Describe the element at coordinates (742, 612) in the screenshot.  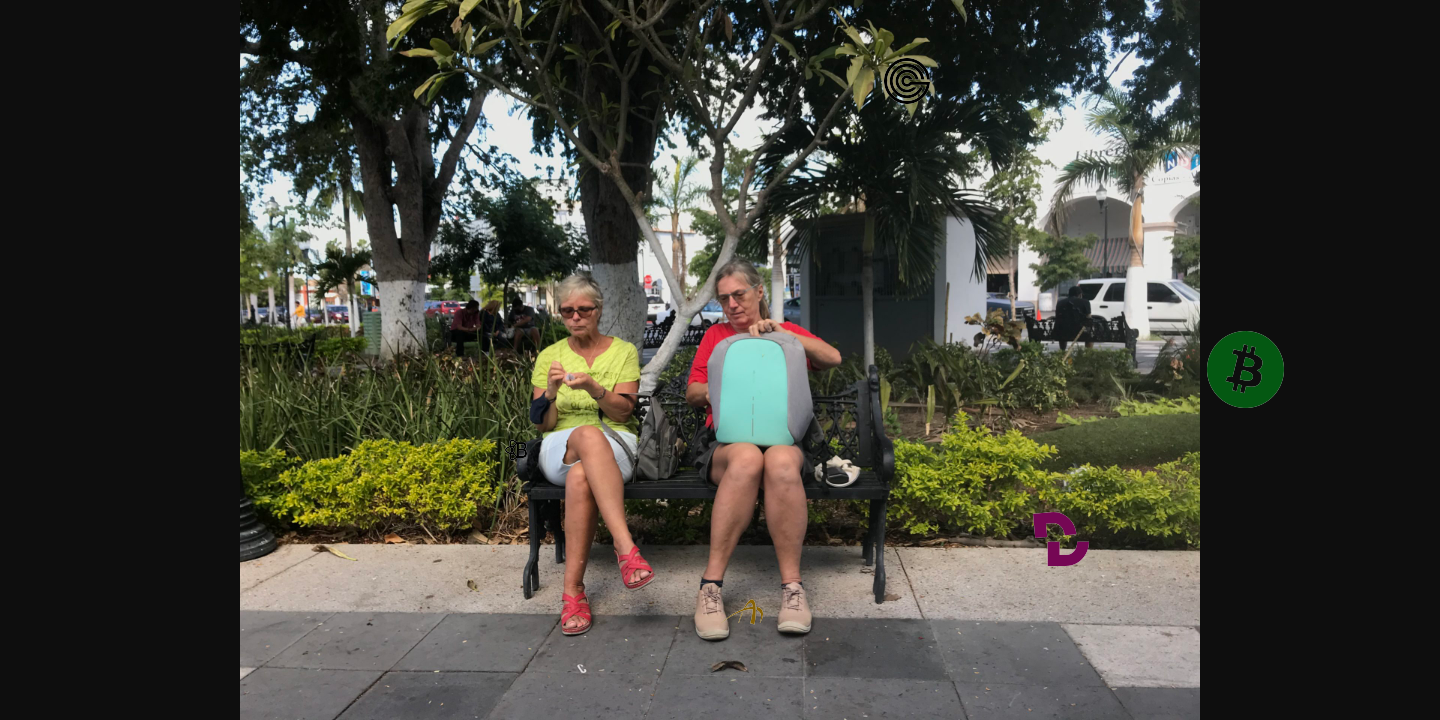
I see `elavon payment services logo` at that location.